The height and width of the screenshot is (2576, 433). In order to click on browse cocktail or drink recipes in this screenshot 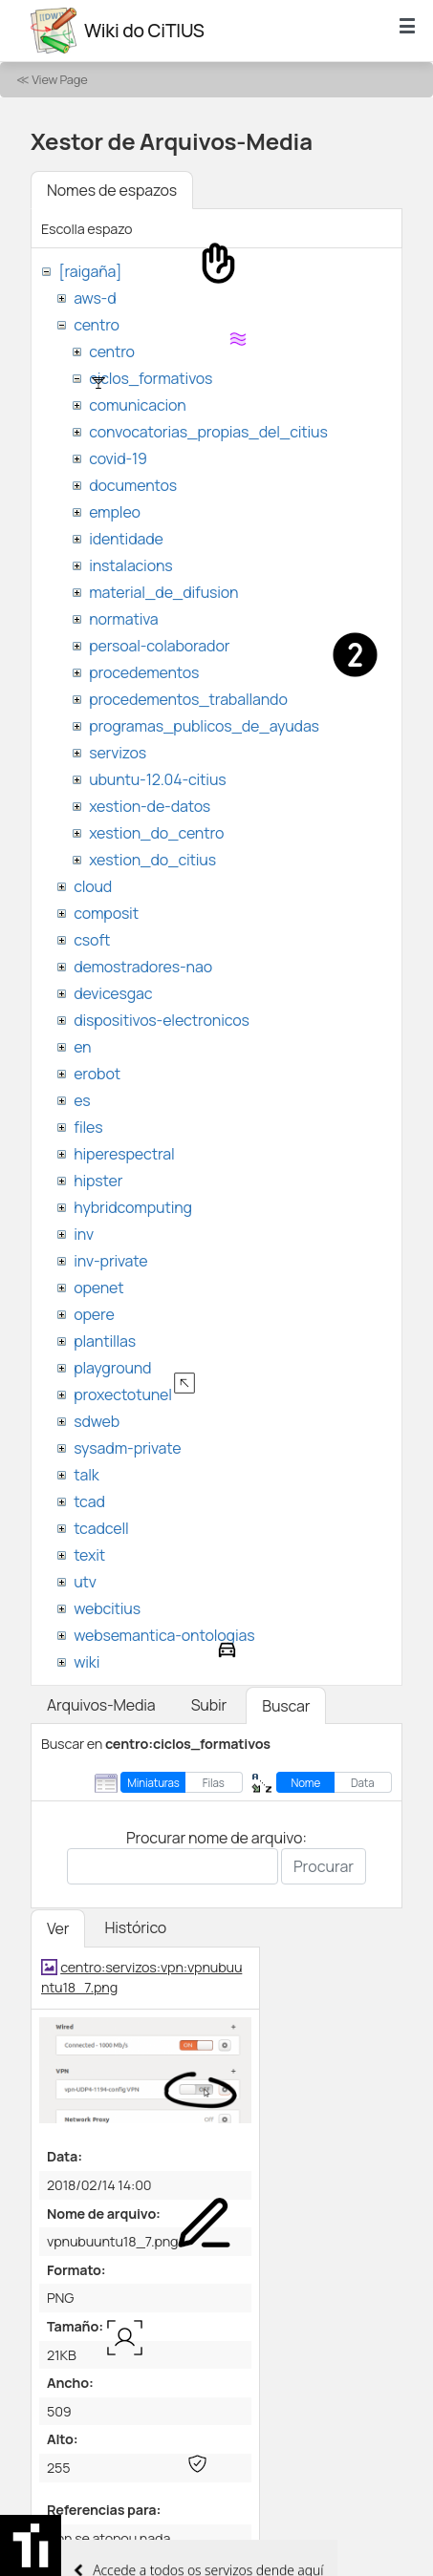, I will do `click(98, 383)`.